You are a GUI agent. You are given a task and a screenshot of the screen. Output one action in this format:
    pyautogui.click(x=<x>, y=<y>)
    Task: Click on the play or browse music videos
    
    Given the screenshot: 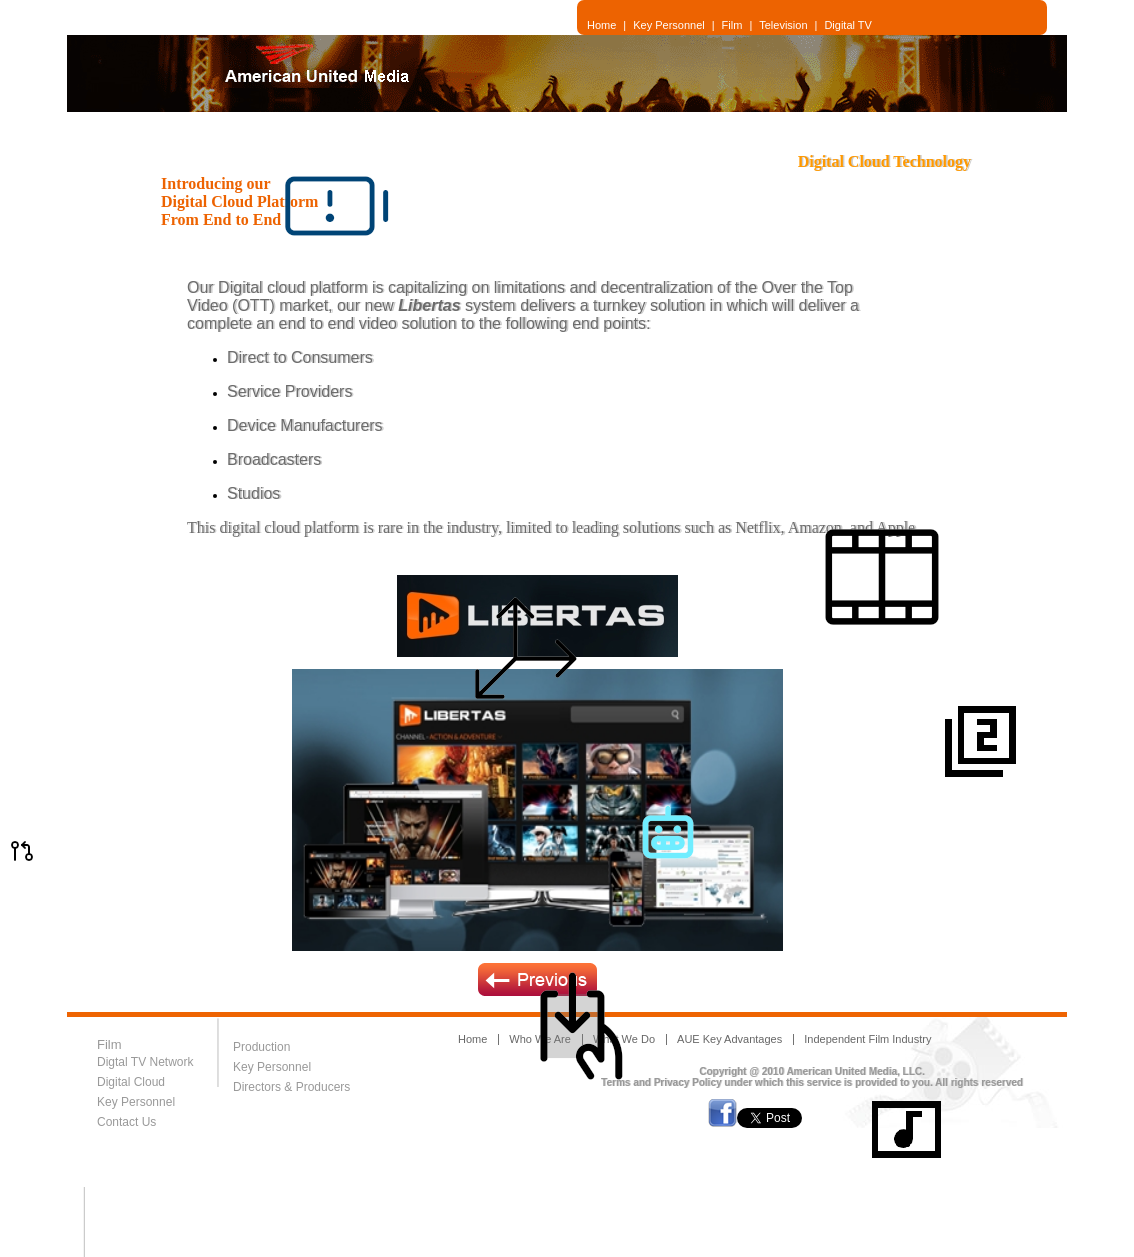 What is the action you would take?
    pyautogui.click(x=906, y=1129)
    